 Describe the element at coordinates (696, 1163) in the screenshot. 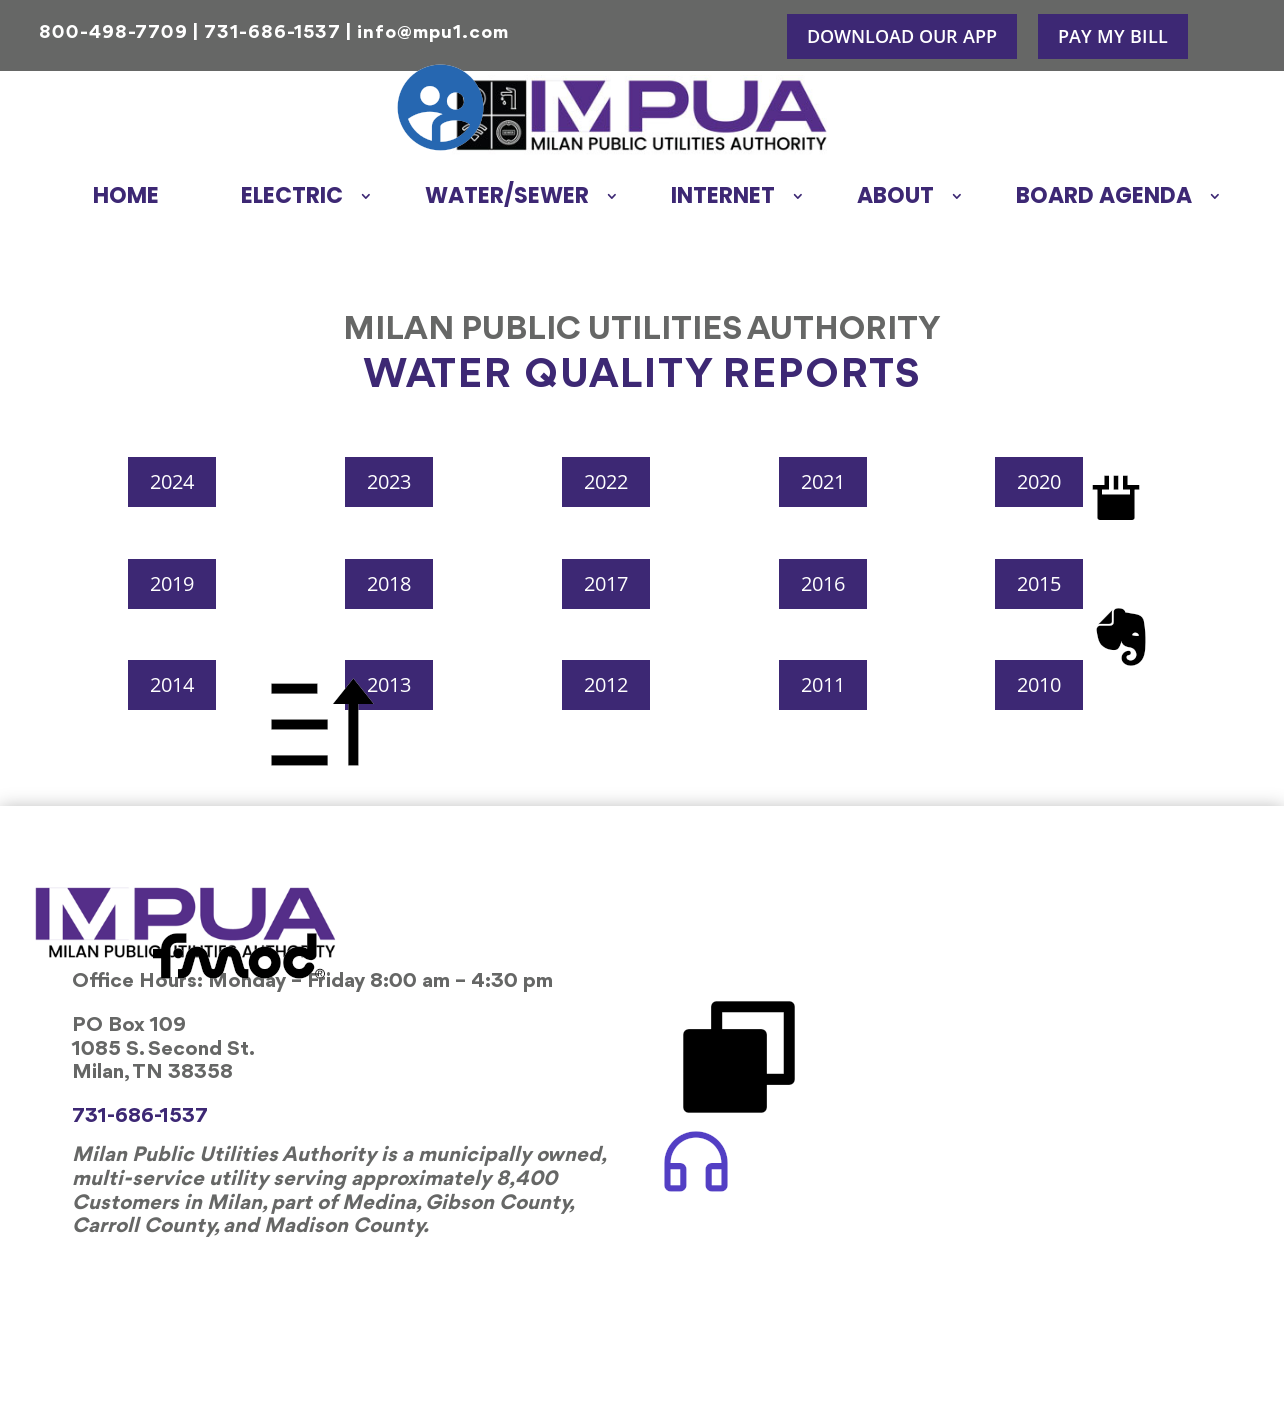

I see `access audio or music settings` at that location.